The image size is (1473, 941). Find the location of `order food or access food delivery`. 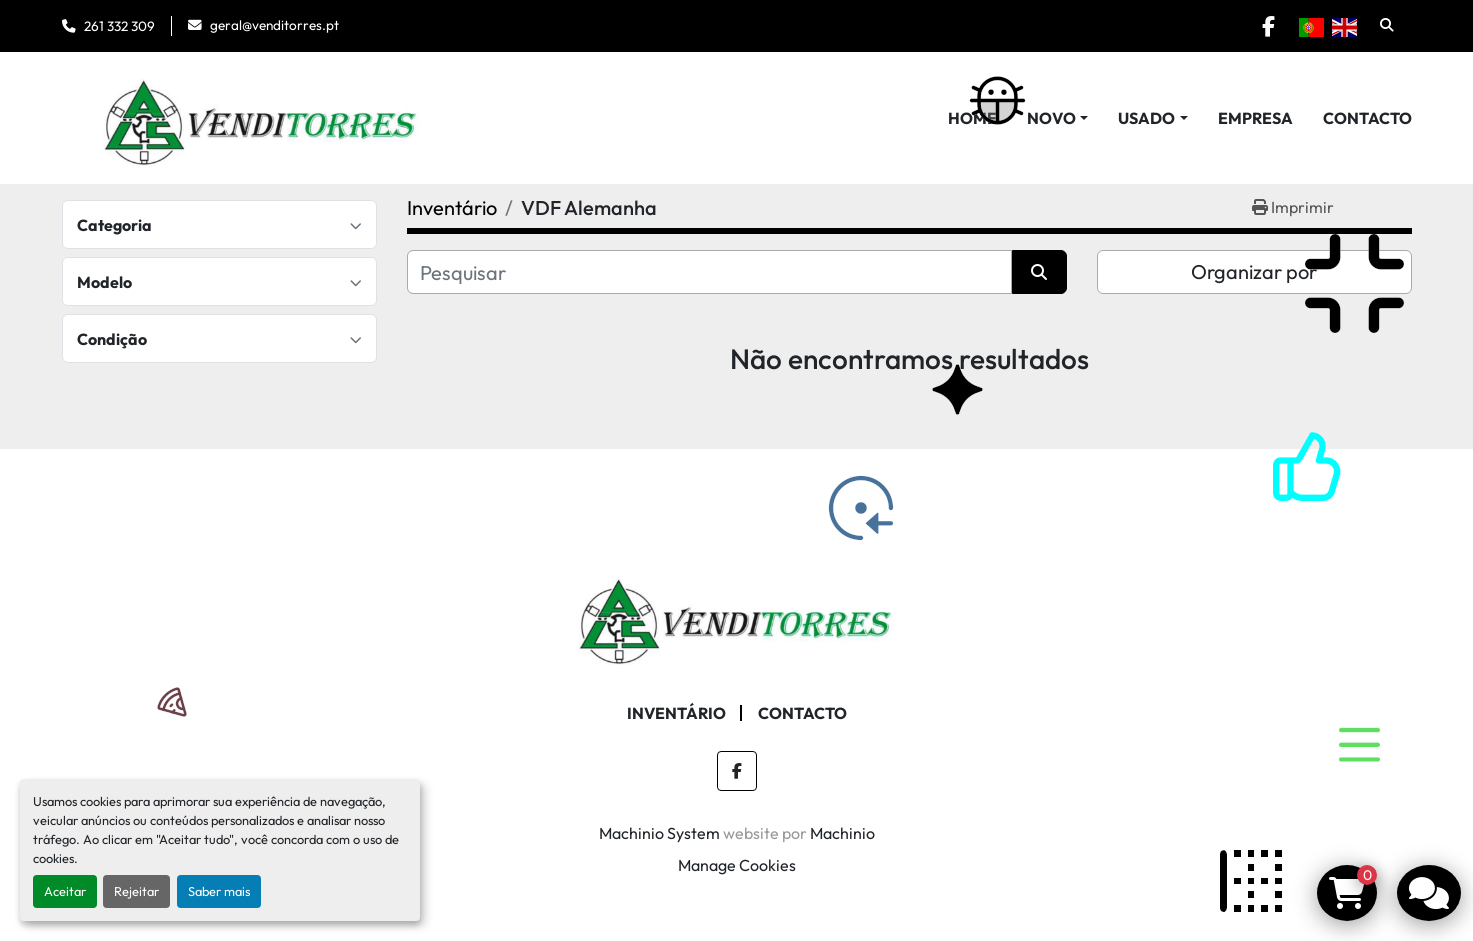

order food or access food delivery is located at coordinates (172, 702).